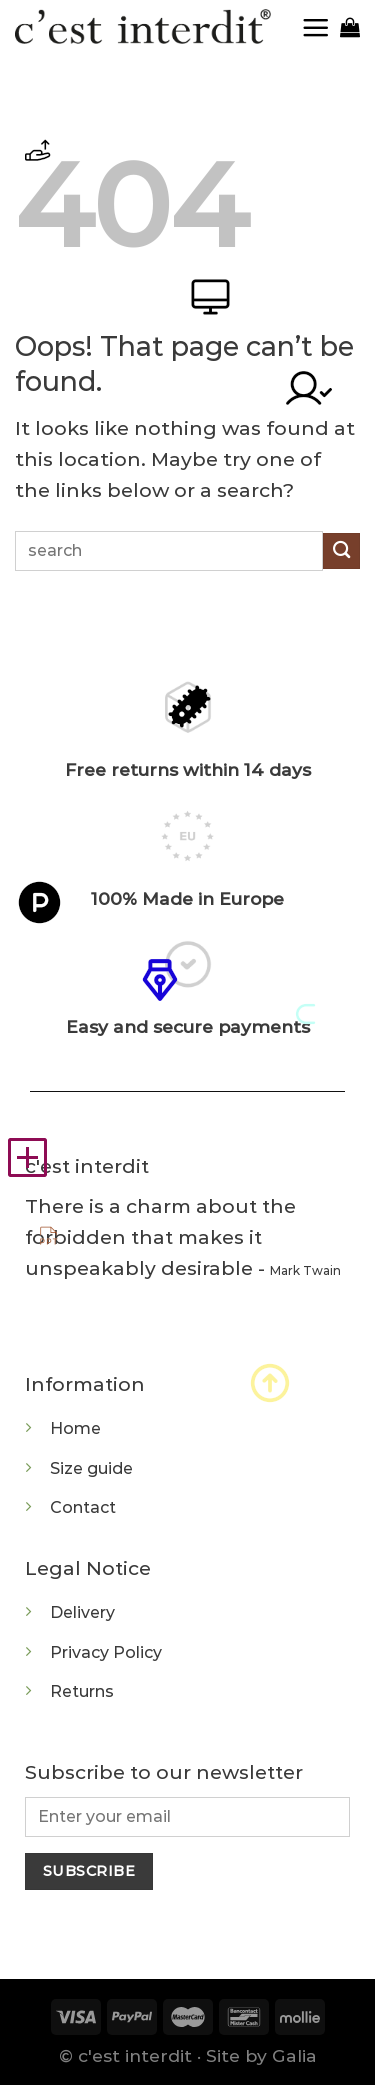 The height and width of the screenshot is (2085, 375). I want to click on verify or confirm user identity, so click(307, 389).